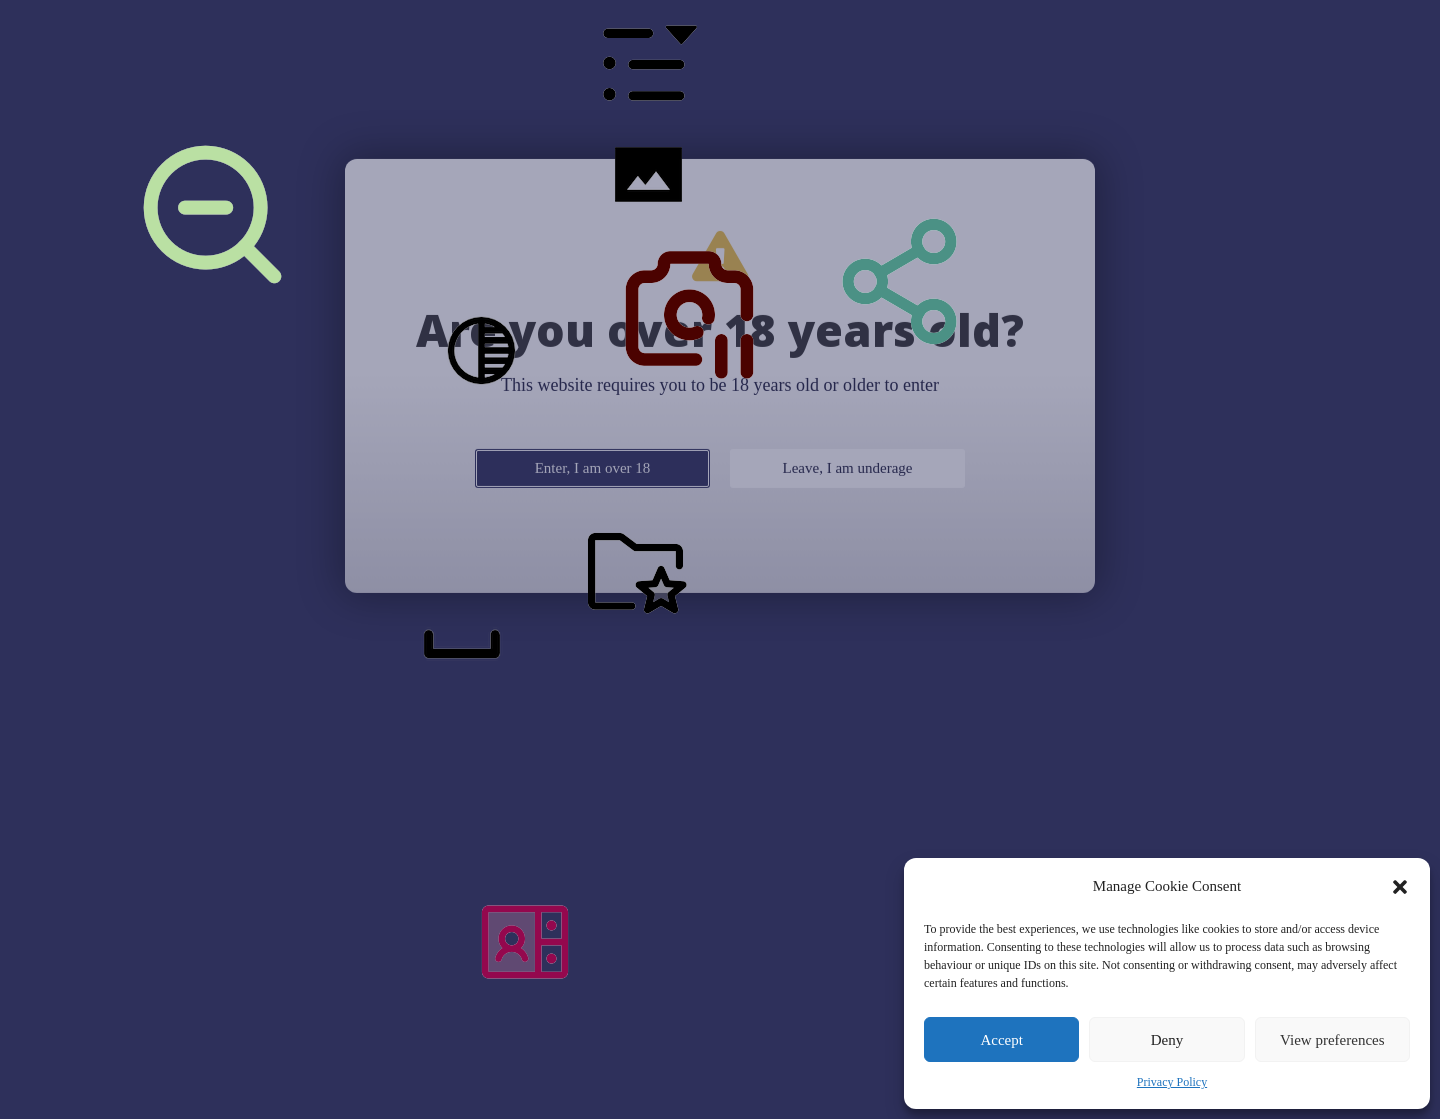  Describe the element at coordinates (647, 63) in the screenshot. I see `select multiple items from a list` at that location.